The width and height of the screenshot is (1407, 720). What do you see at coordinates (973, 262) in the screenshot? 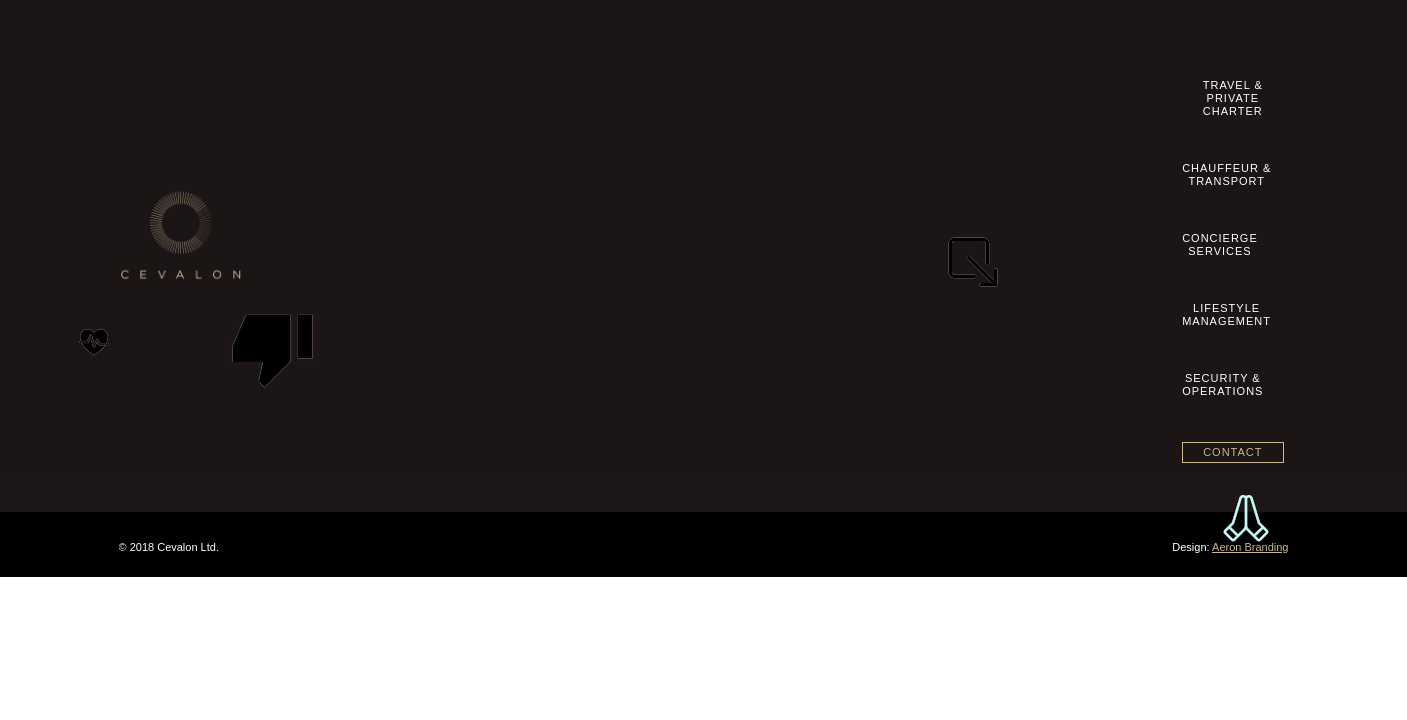
I see `expand content to full screen` at bounding box center [973, 262].